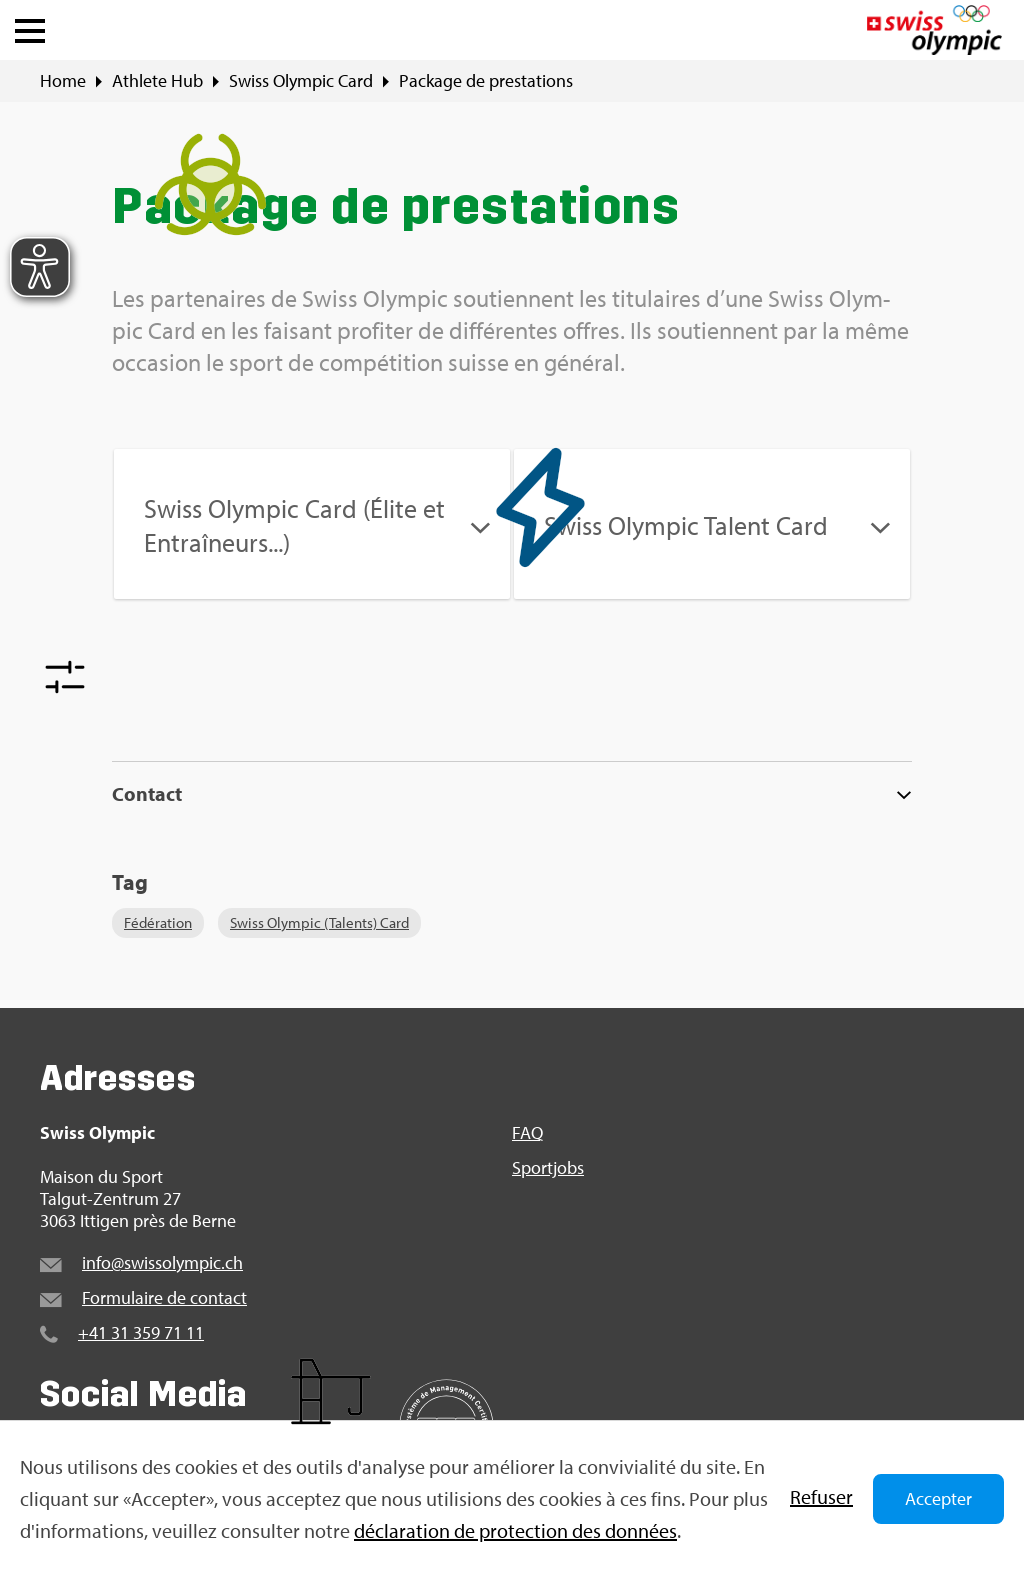 Image resolution: width=1024 pixels, height=1577 pixels. What do you see at coordinates (329, 1391) in the screenshot?
I see `indicates construction or building in progress` at bounding box center [329, 1391].